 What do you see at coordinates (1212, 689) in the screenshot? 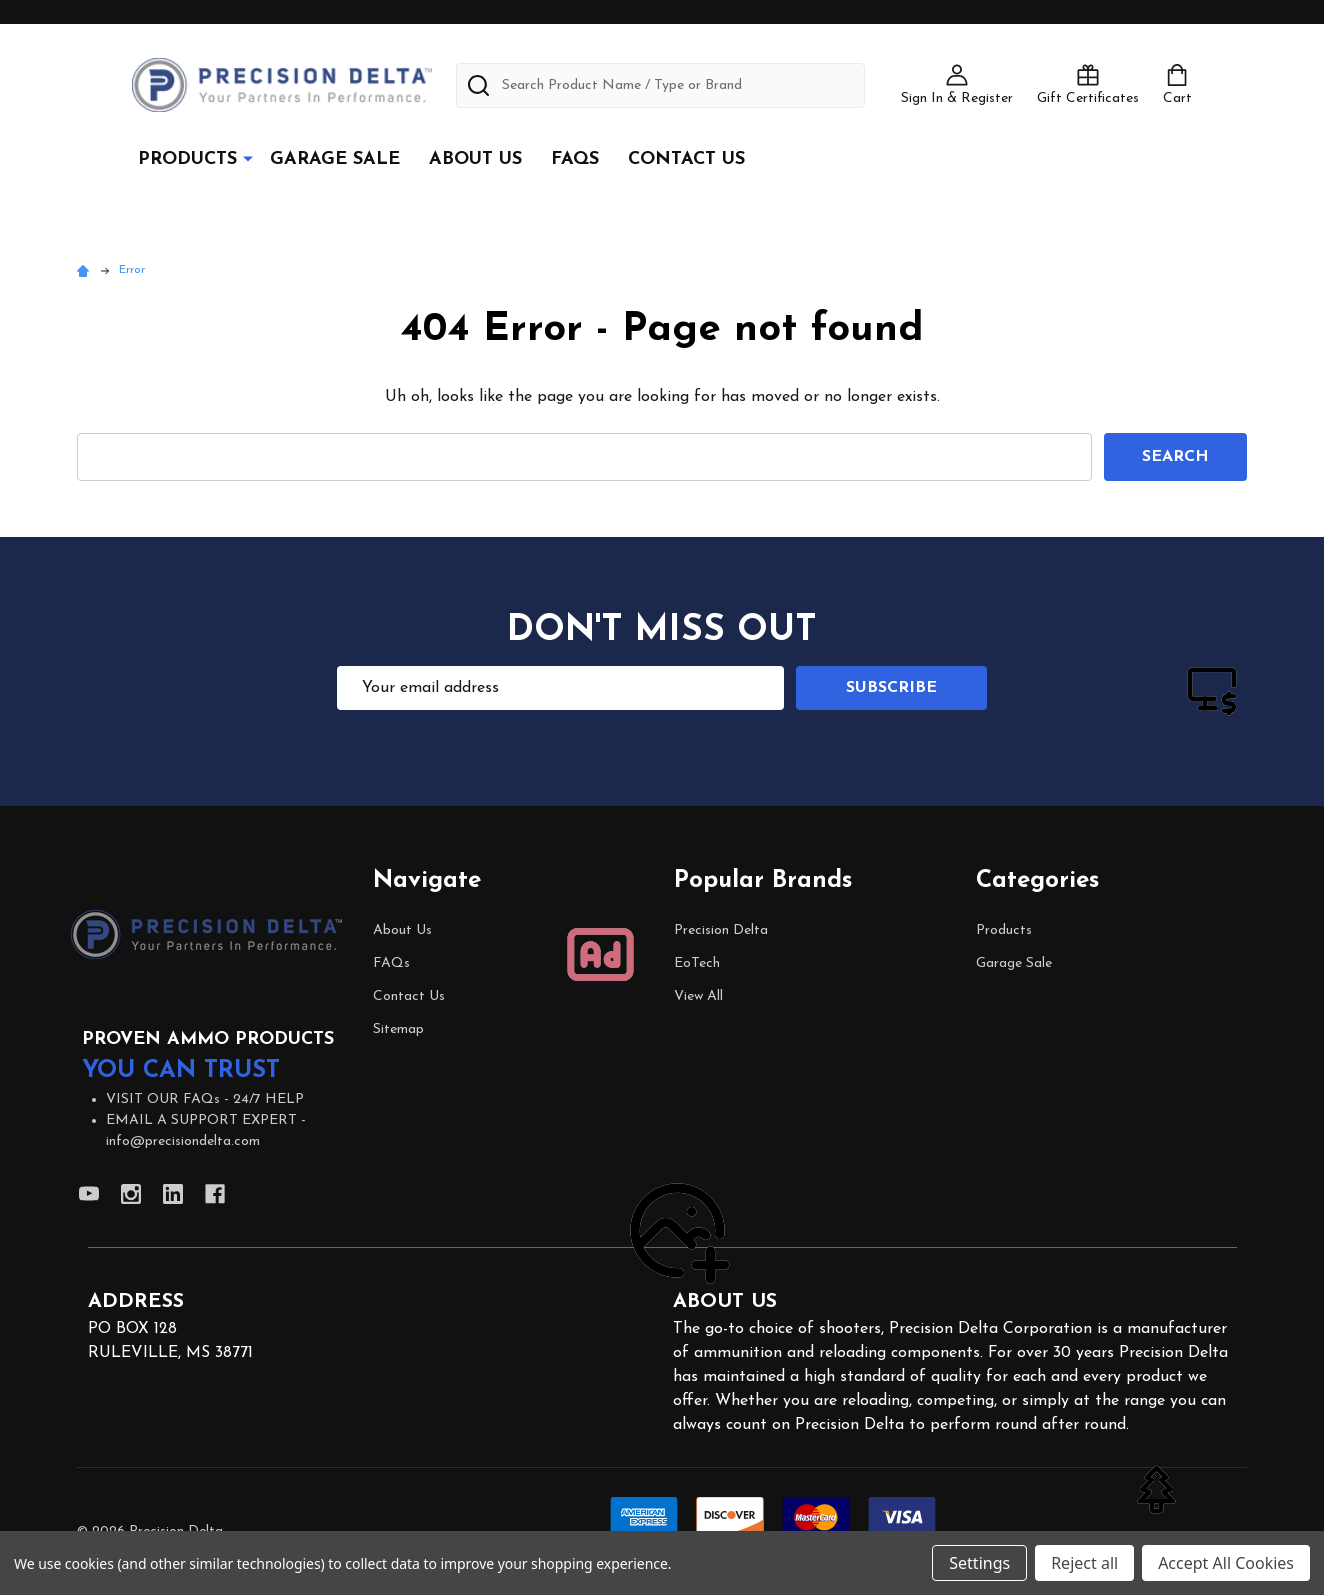
I see `access desktop payment or billing settings` at bounding box center [1212, 689].